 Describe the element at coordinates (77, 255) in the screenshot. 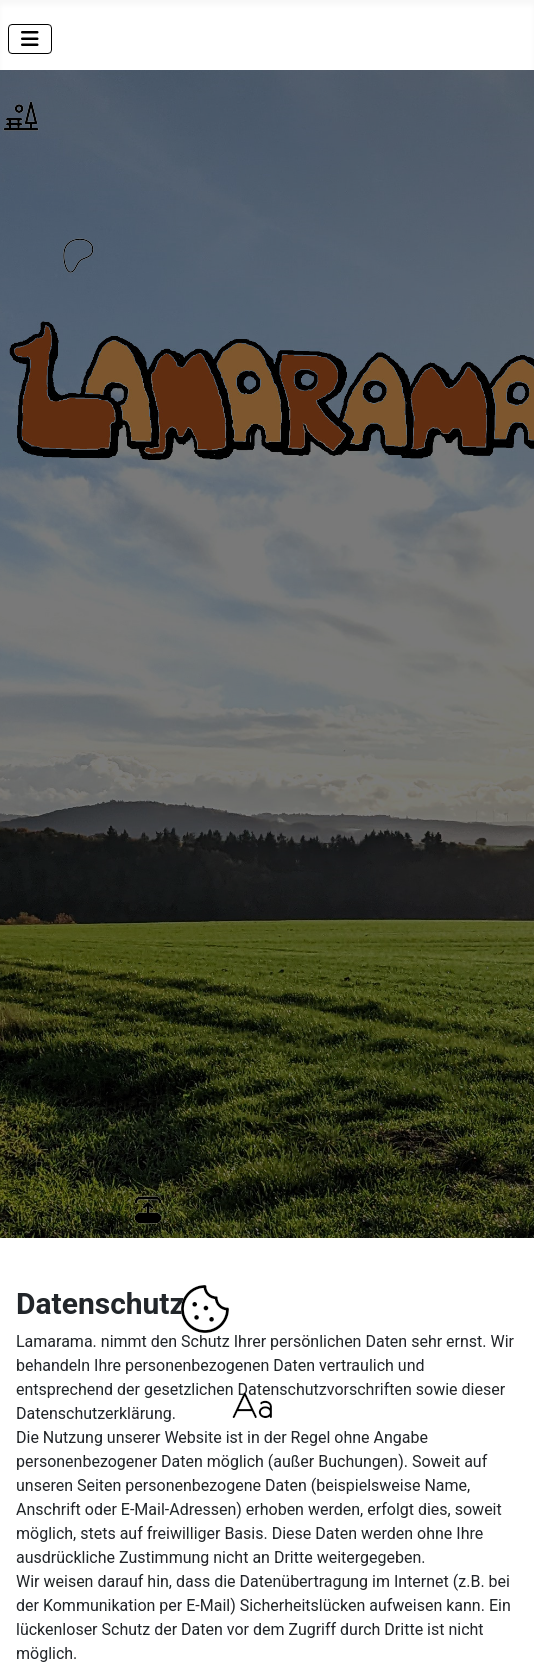

I see `link to patreon profile or page` at that location.